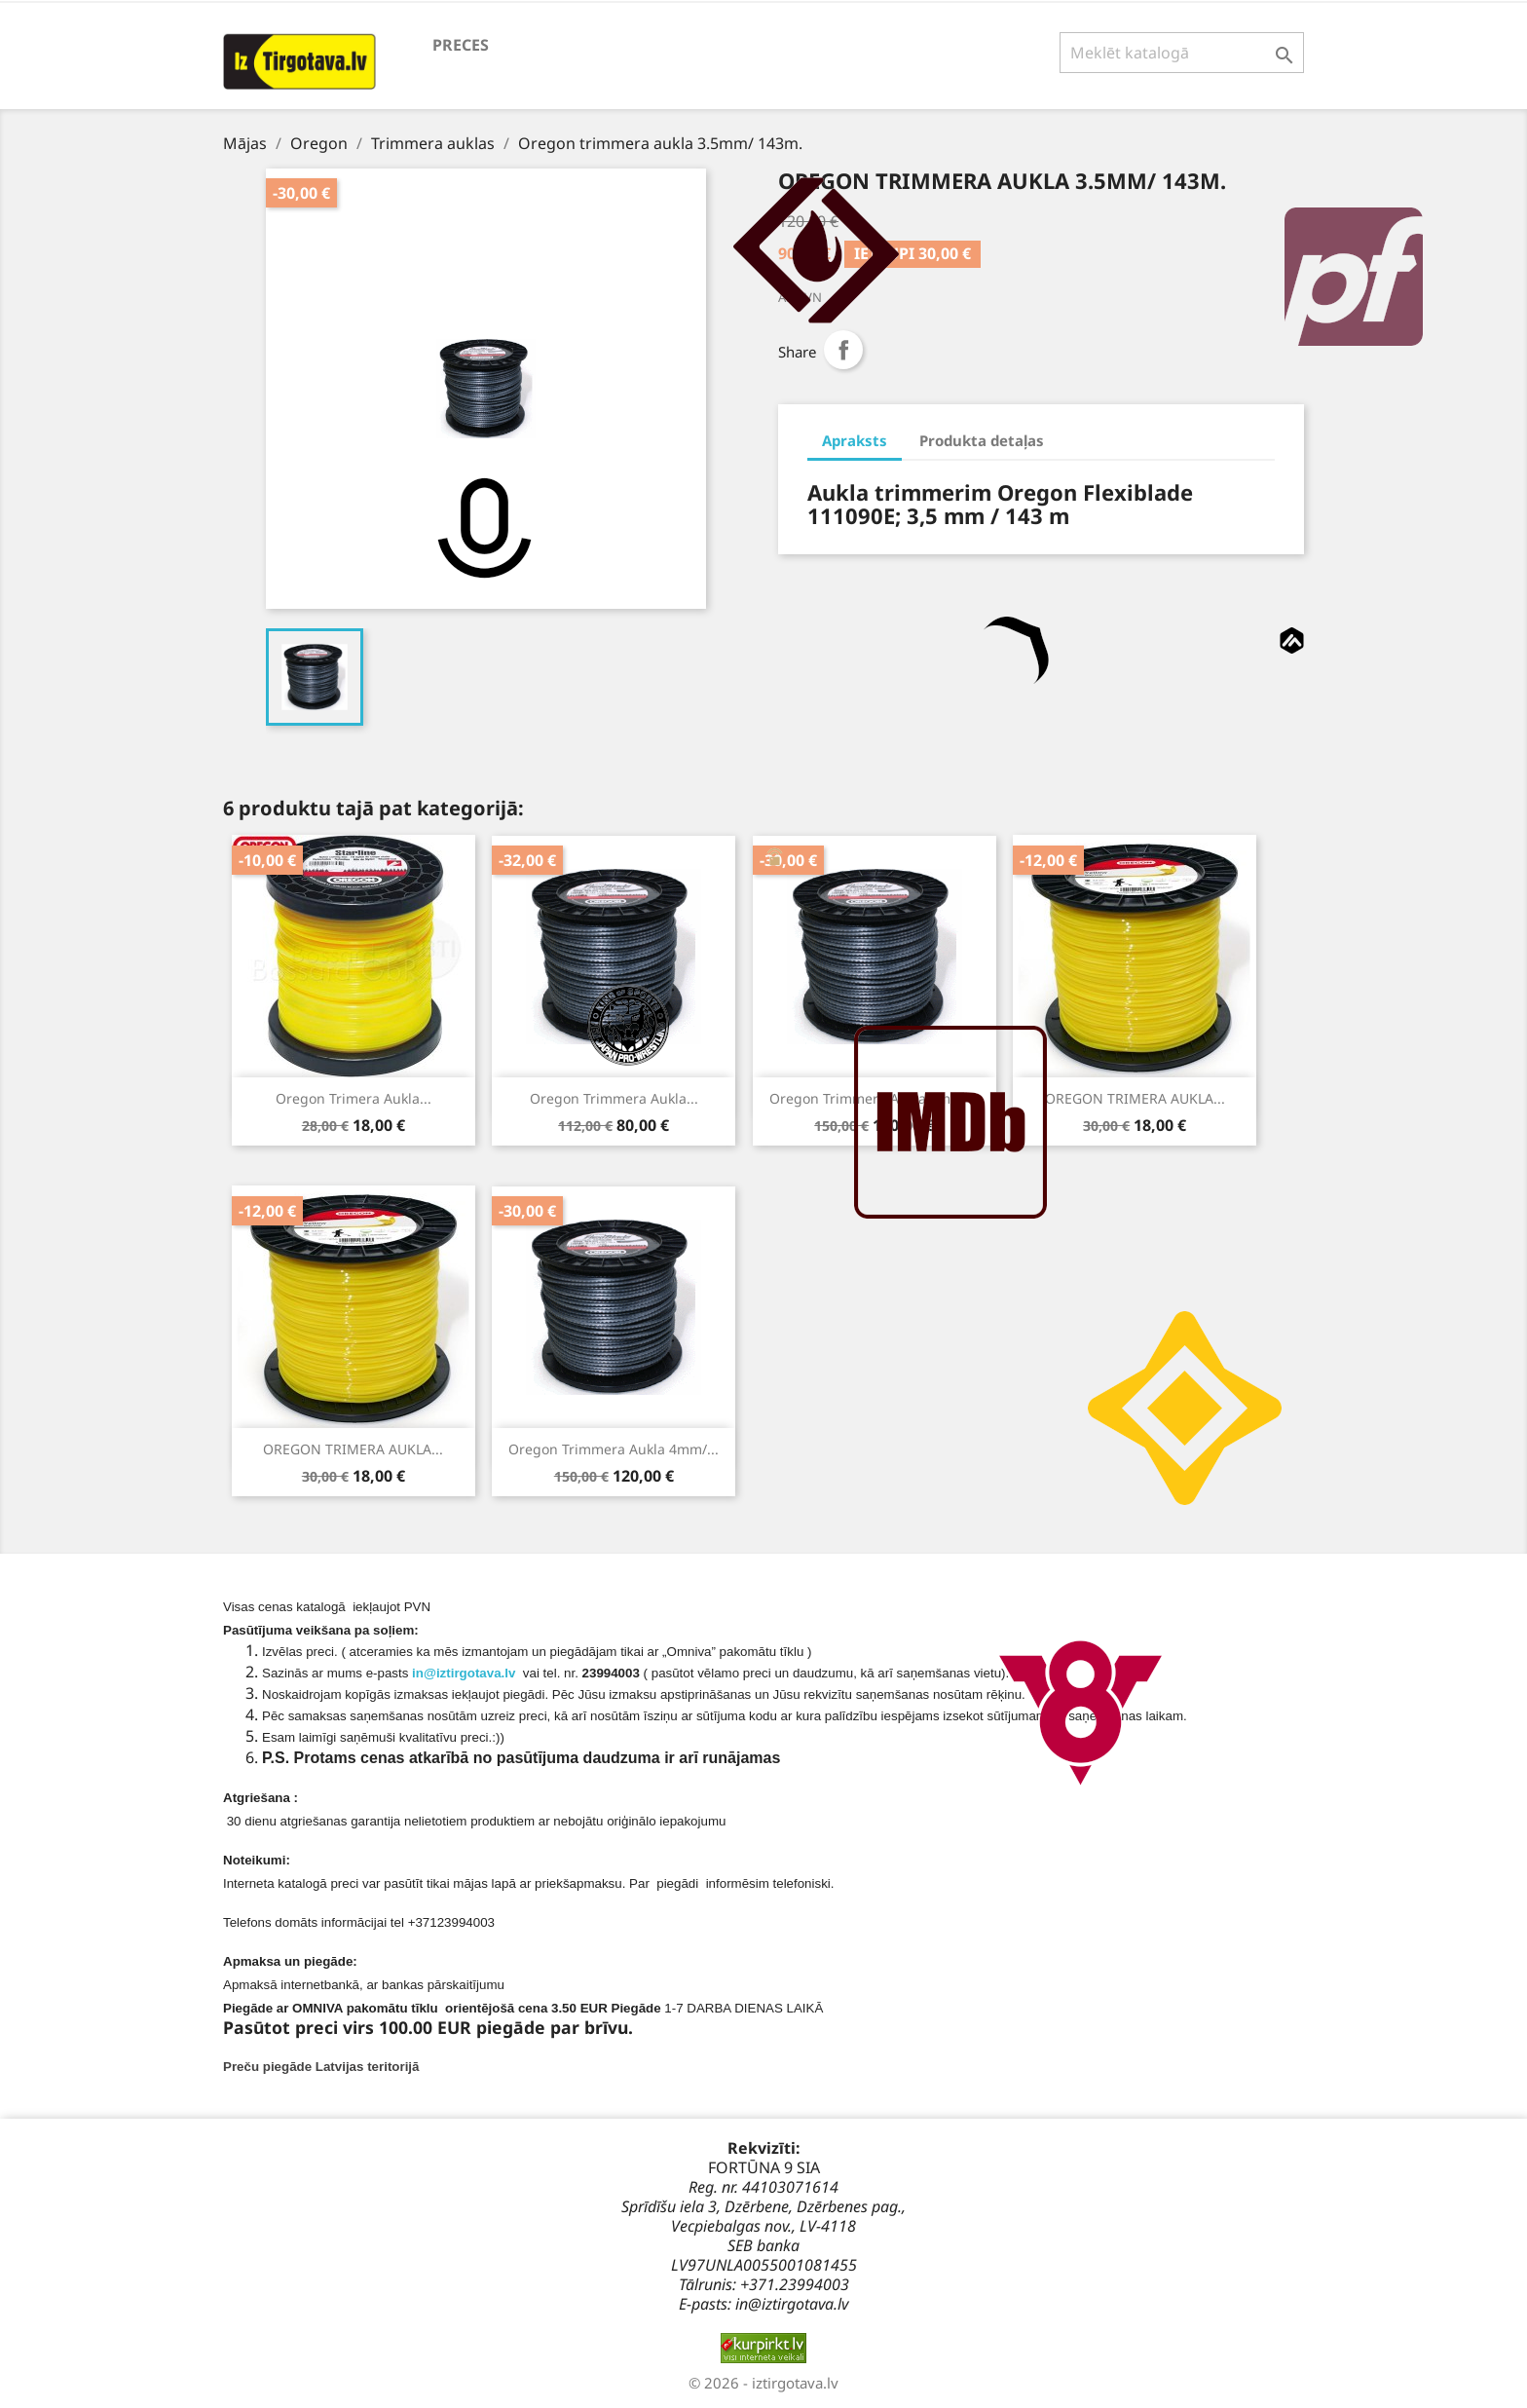  I want to click on openmined logo - an open-source privacy-focused AI platform, so click(1184, 1408).